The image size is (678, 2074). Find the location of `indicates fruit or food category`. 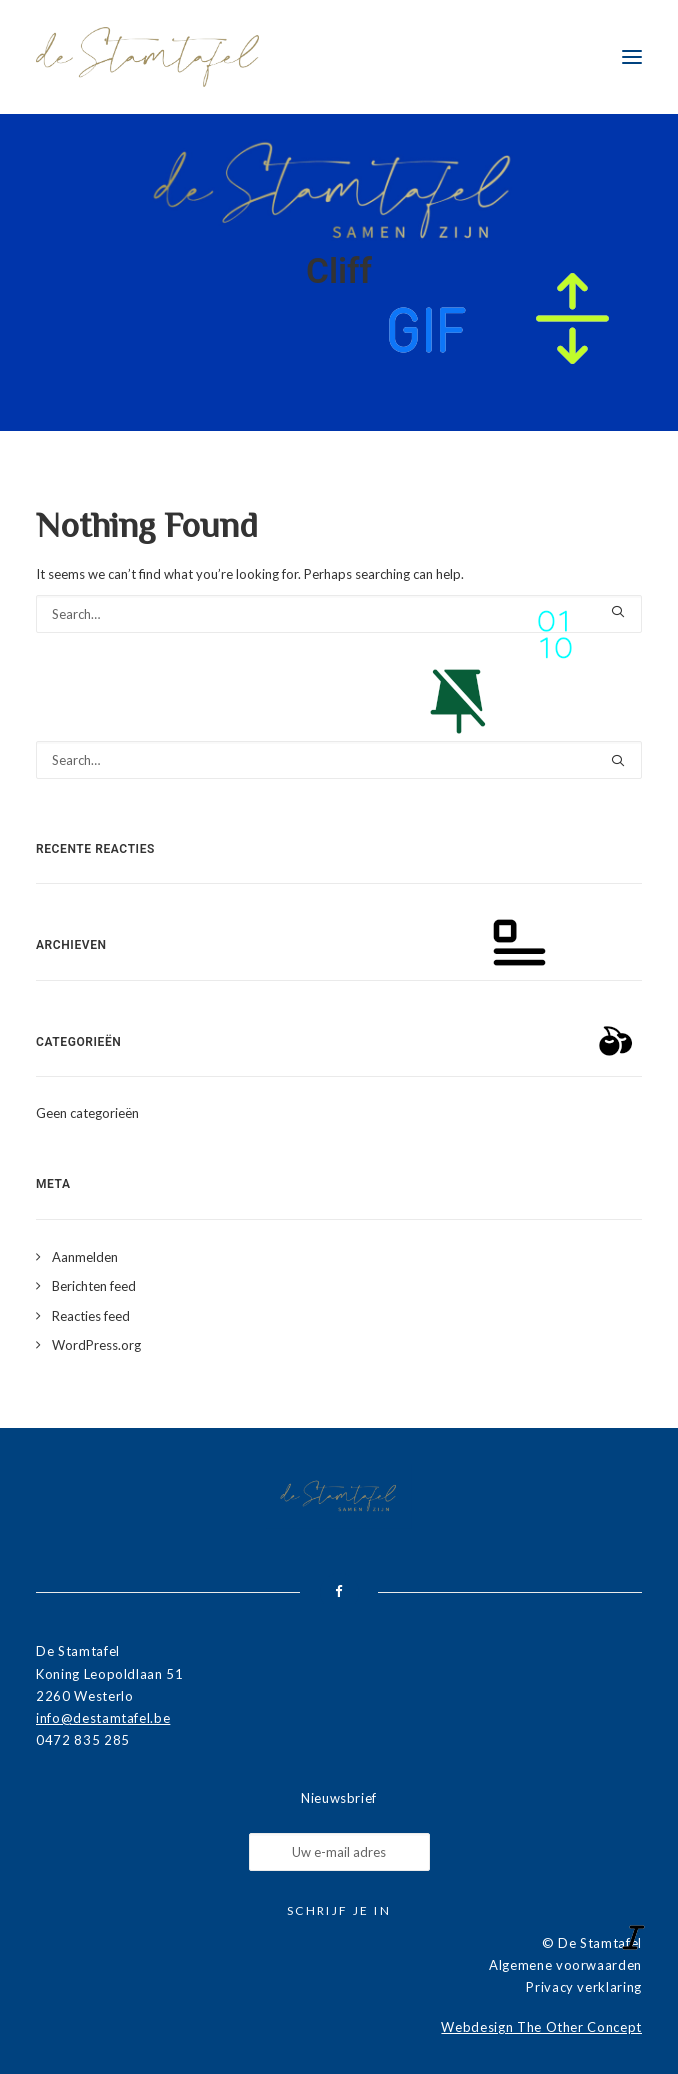

indicates fruit or food category is located at coordinates (615, 1041).